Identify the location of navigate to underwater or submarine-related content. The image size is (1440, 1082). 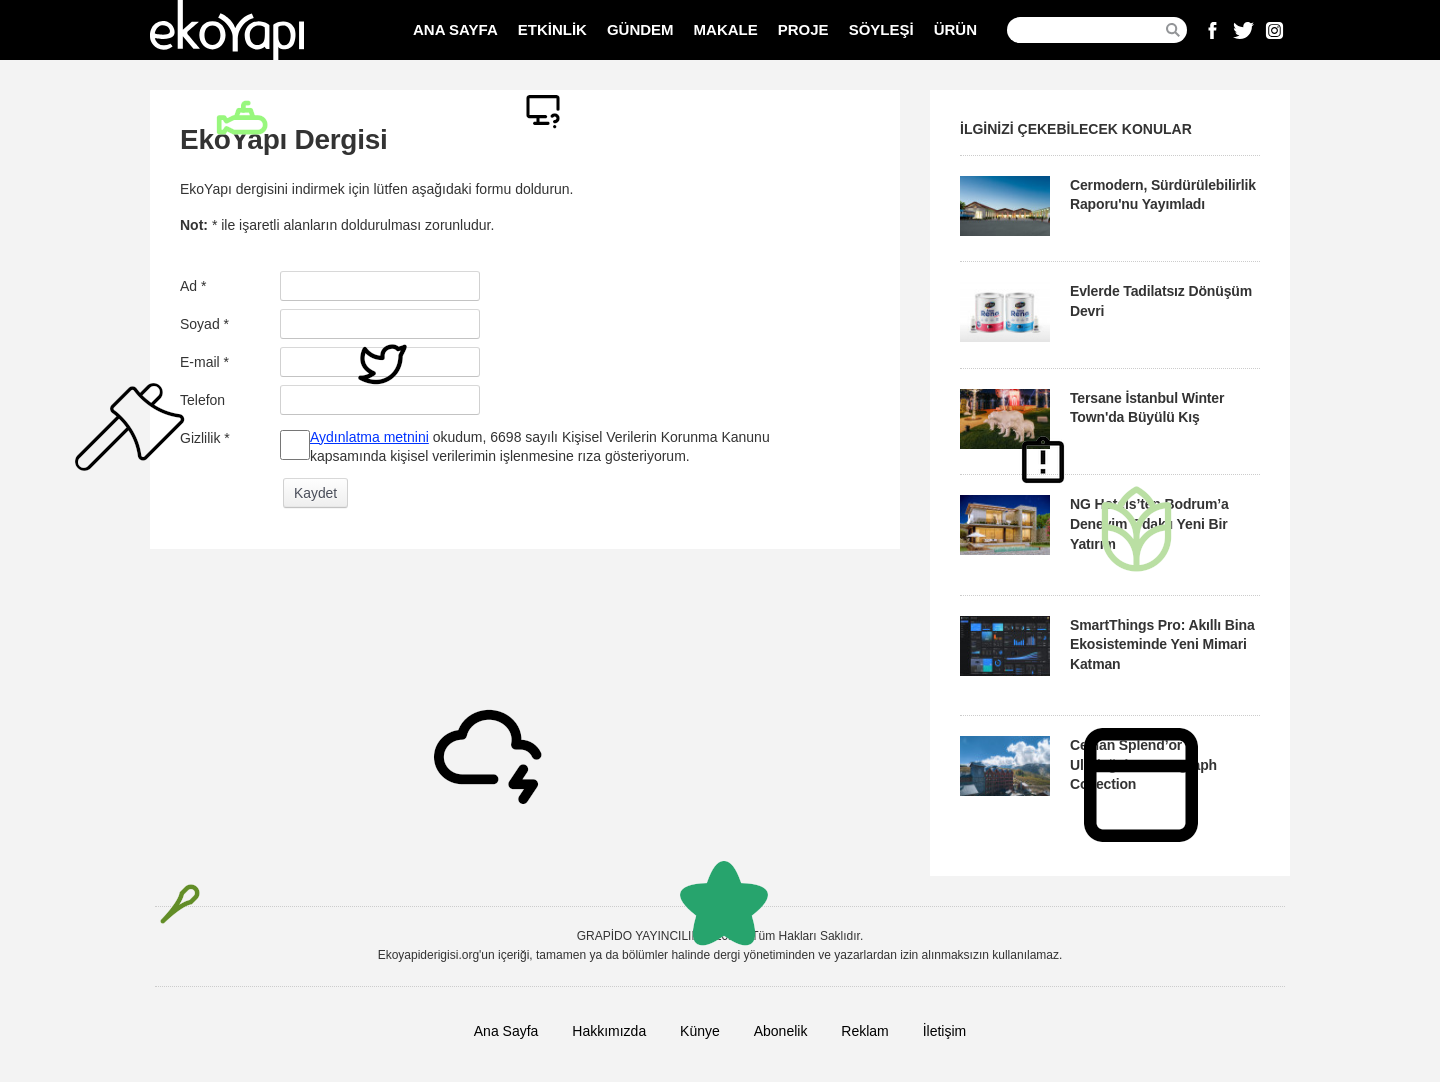
(241, 120).